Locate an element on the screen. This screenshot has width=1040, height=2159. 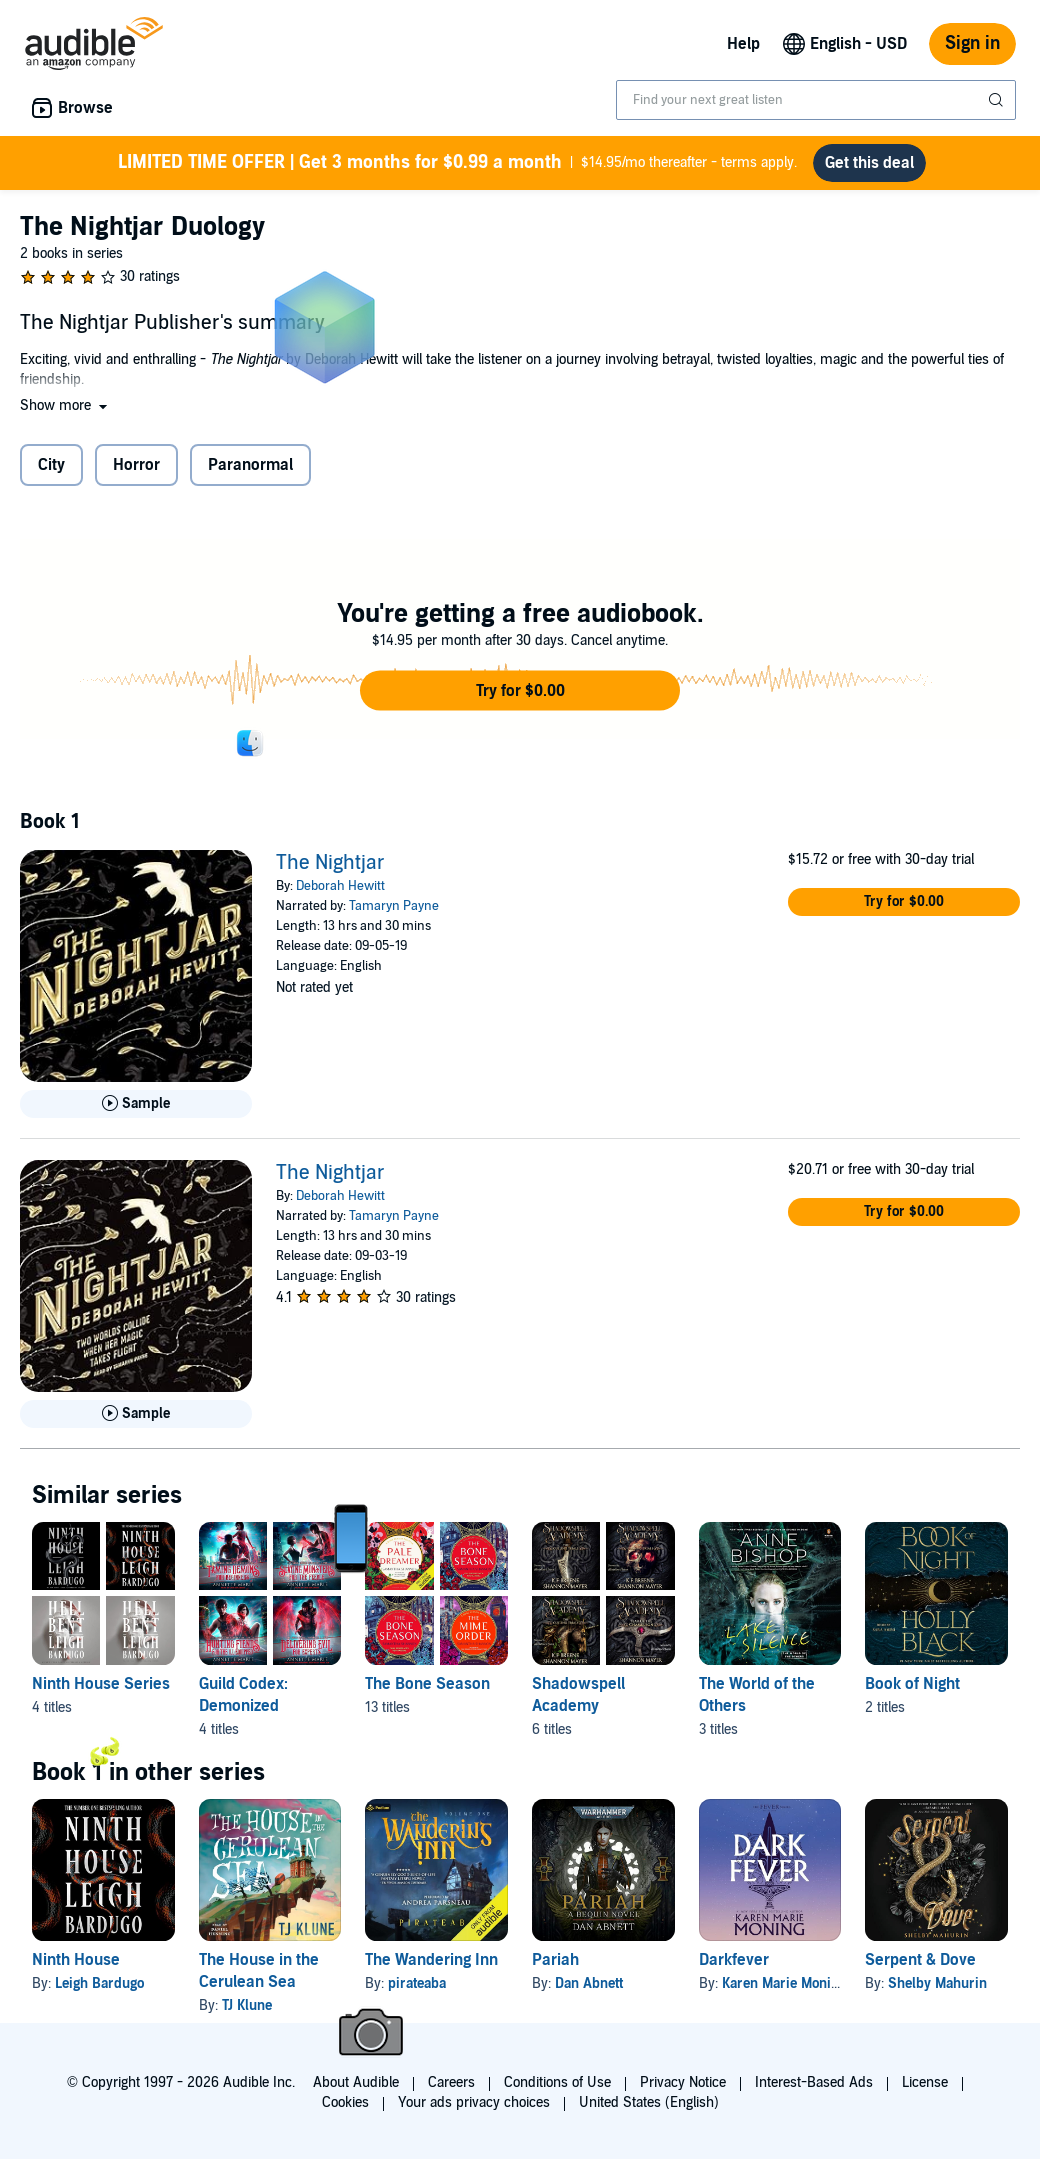
access 3D object library in iMovie is located at coordinates (324, 327).